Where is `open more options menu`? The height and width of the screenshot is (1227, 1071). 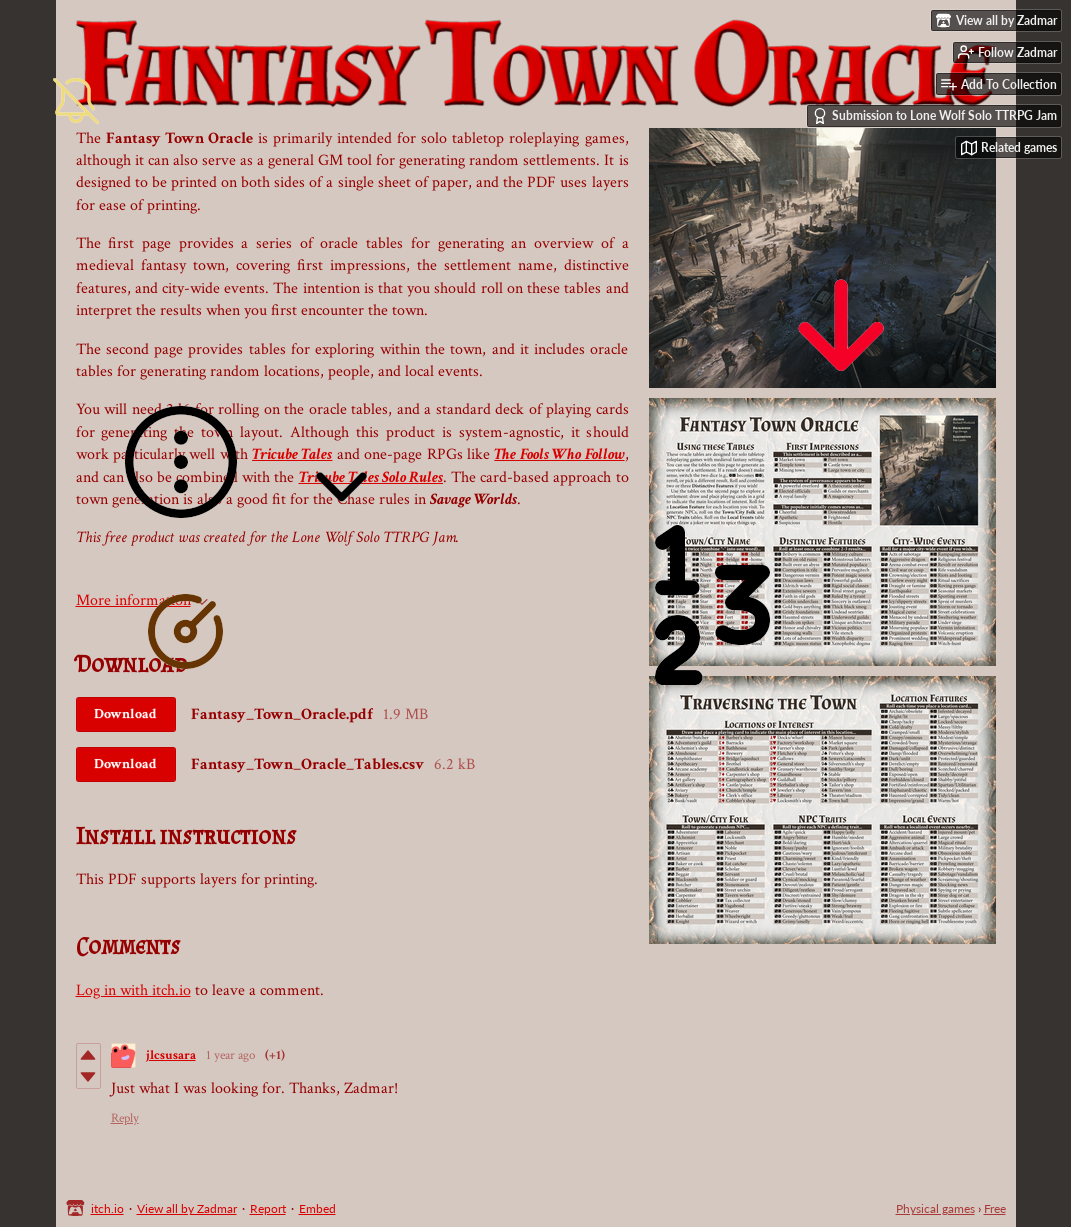 open more options menu is located at coordinates (181, 462).